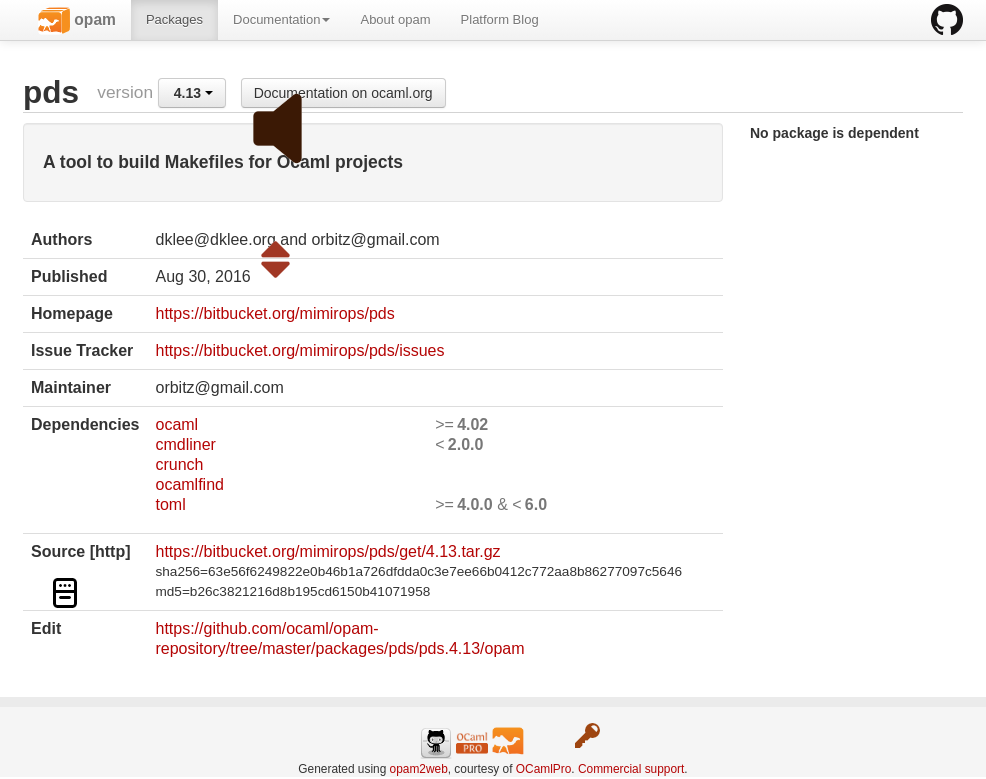 This screenshot has width=986, height=779. What do you see at coordinates (277, 128) in the screenshot?
I see `mute audio or sound` at bounding box center [277, 128].